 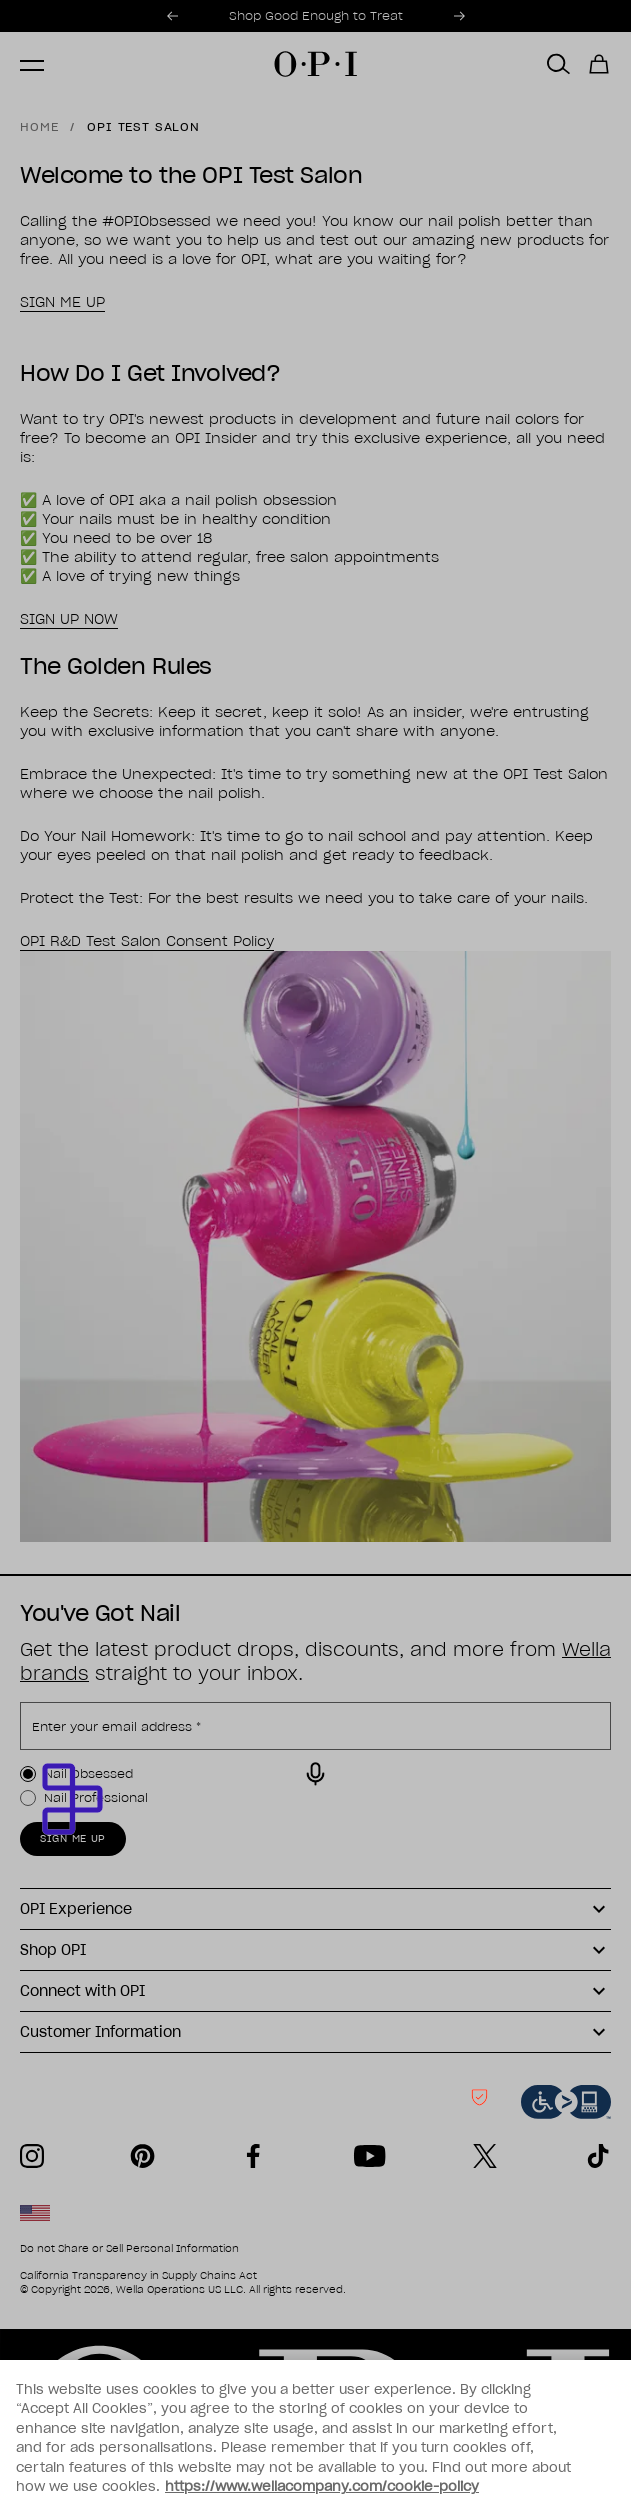 I want to click on open replit coding environment, so click(x=67, y=1799).